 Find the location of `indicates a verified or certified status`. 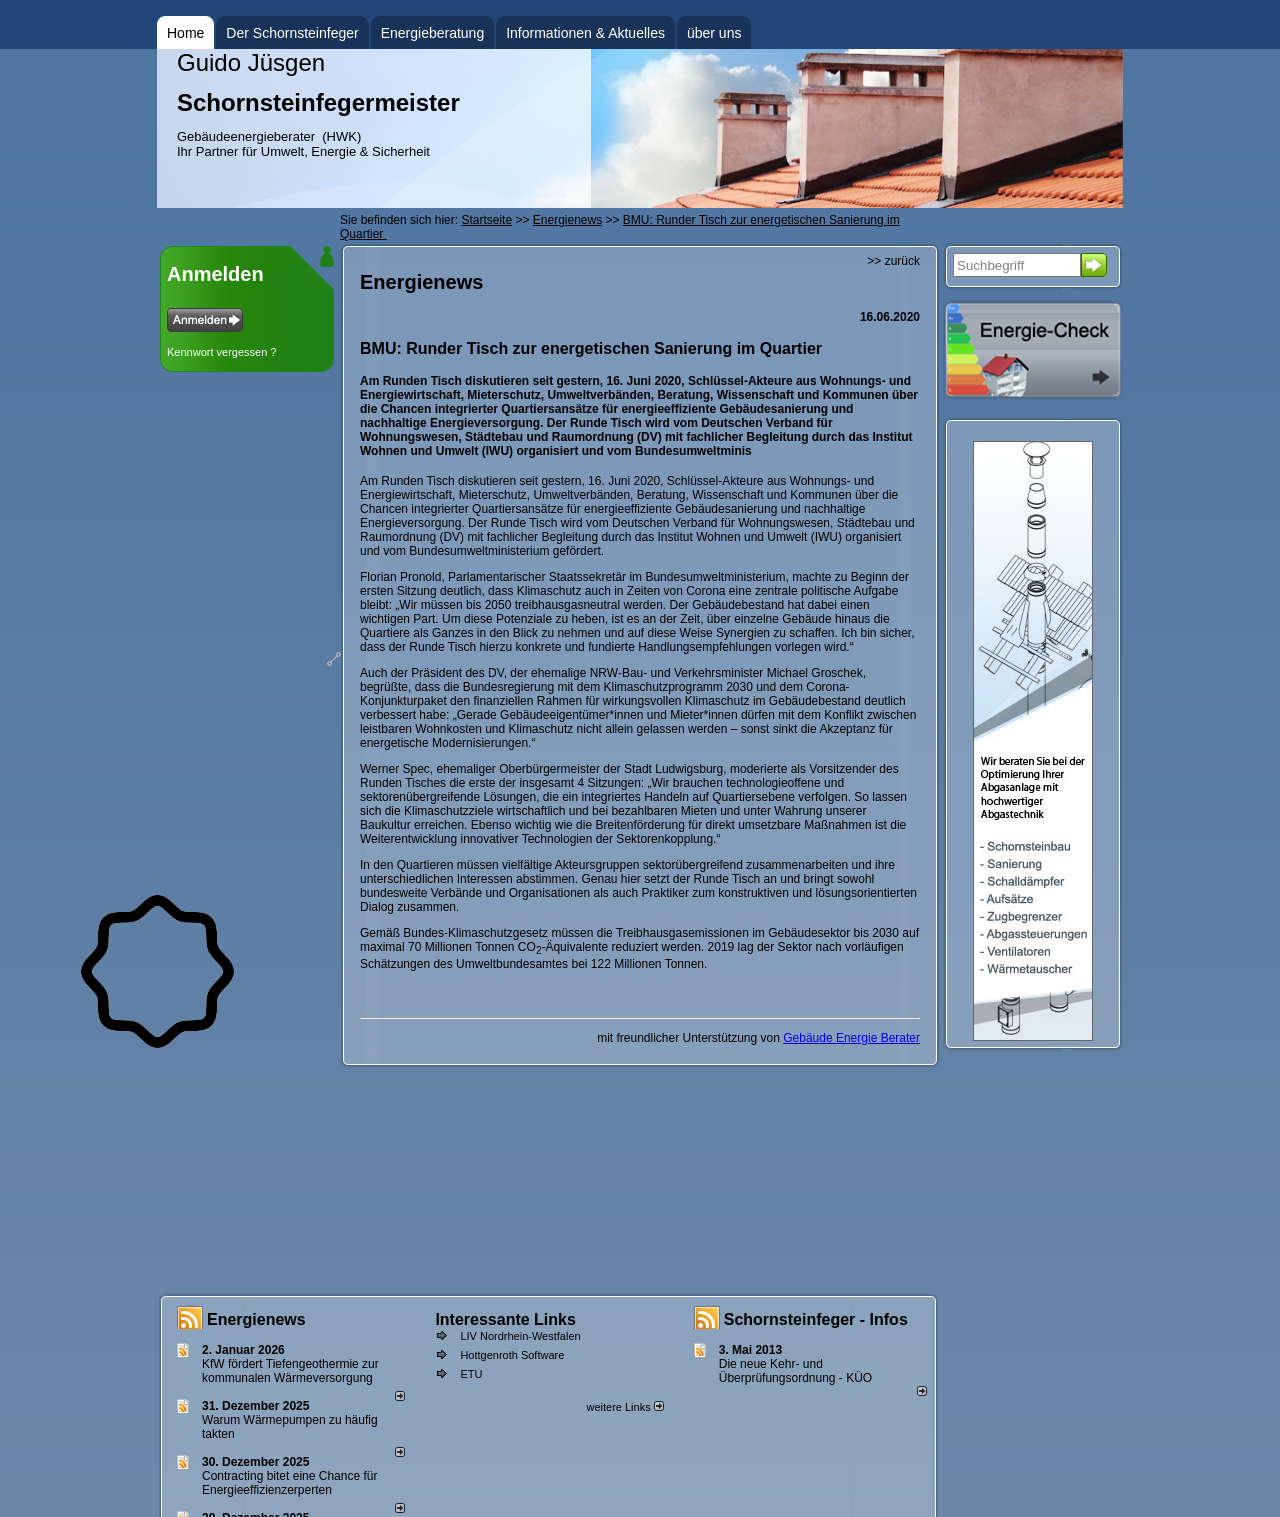

indicates a verified or certified status is located at coordinates (157, 971).